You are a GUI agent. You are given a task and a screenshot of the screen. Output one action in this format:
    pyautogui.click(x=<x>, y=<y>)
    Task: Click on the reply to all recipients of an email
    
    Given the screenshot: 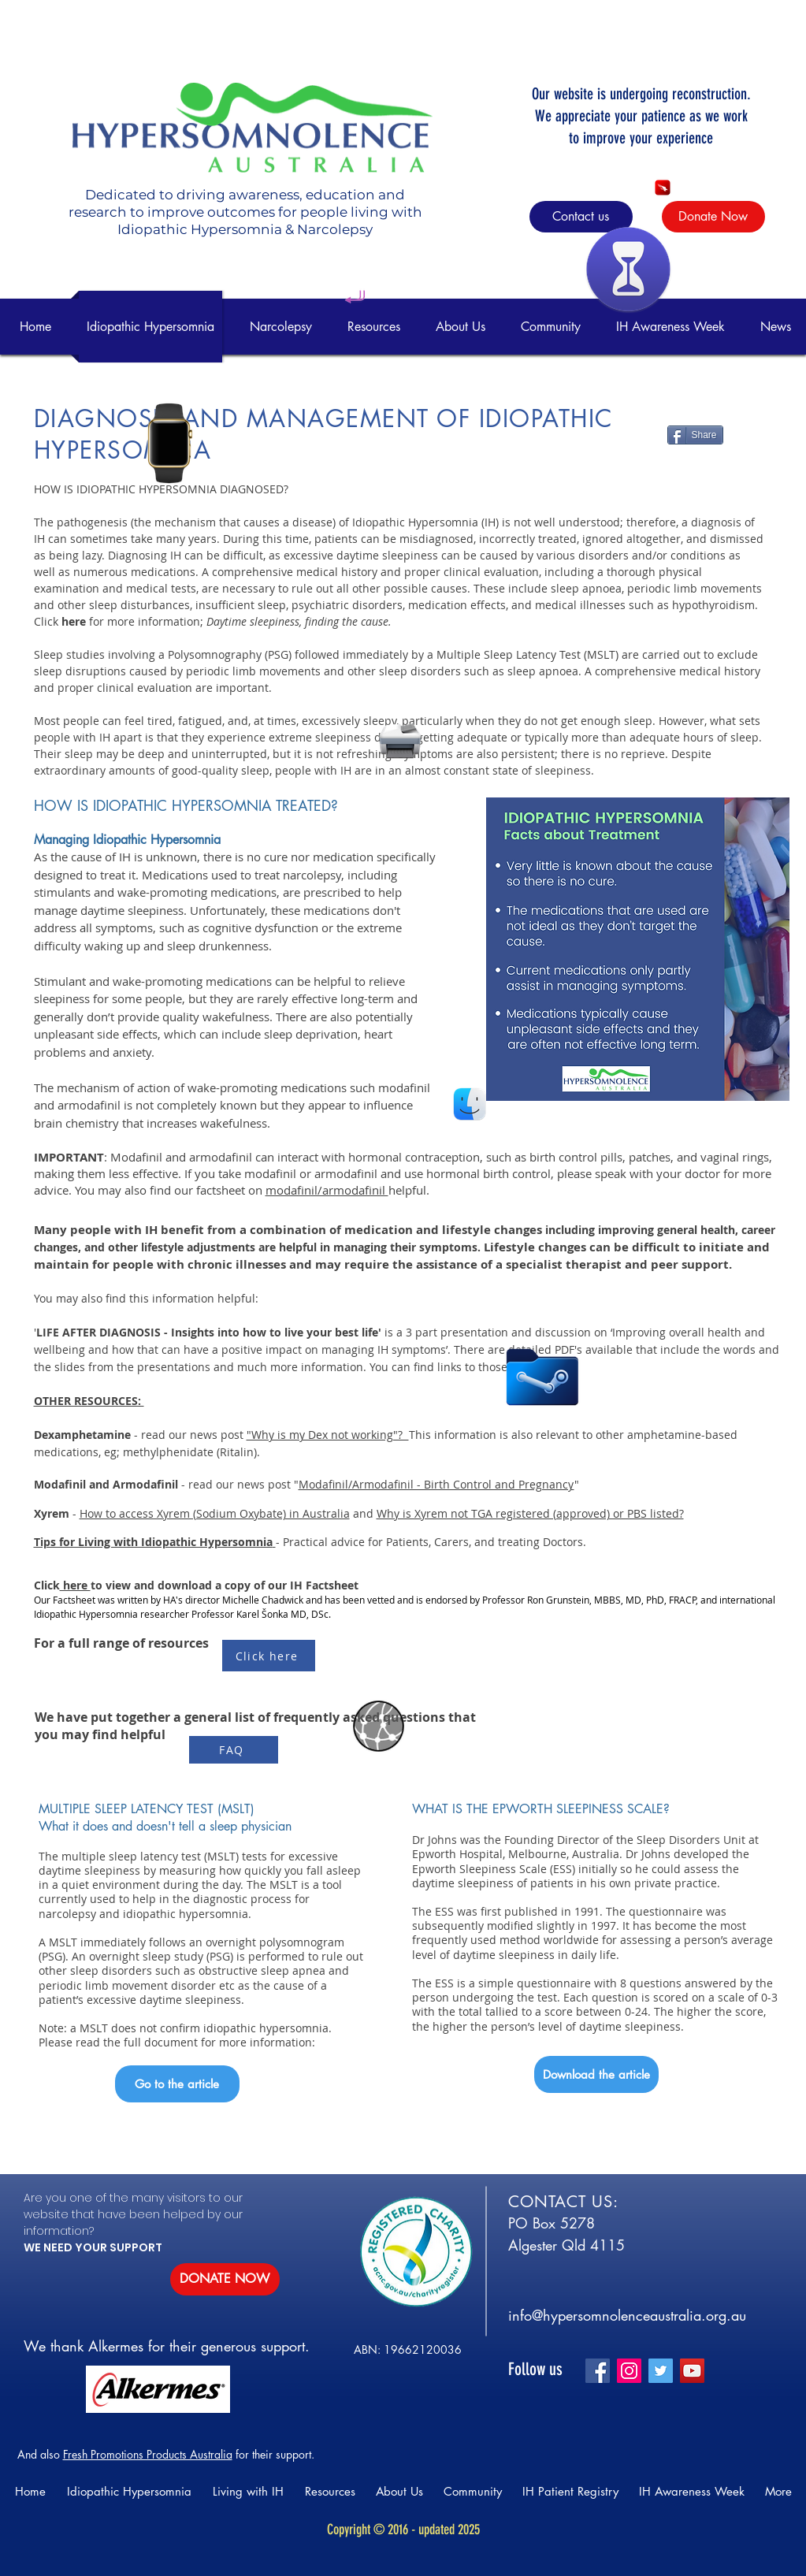 What is the action you would take?
    pyautogui.click(x=355, y=296)
    